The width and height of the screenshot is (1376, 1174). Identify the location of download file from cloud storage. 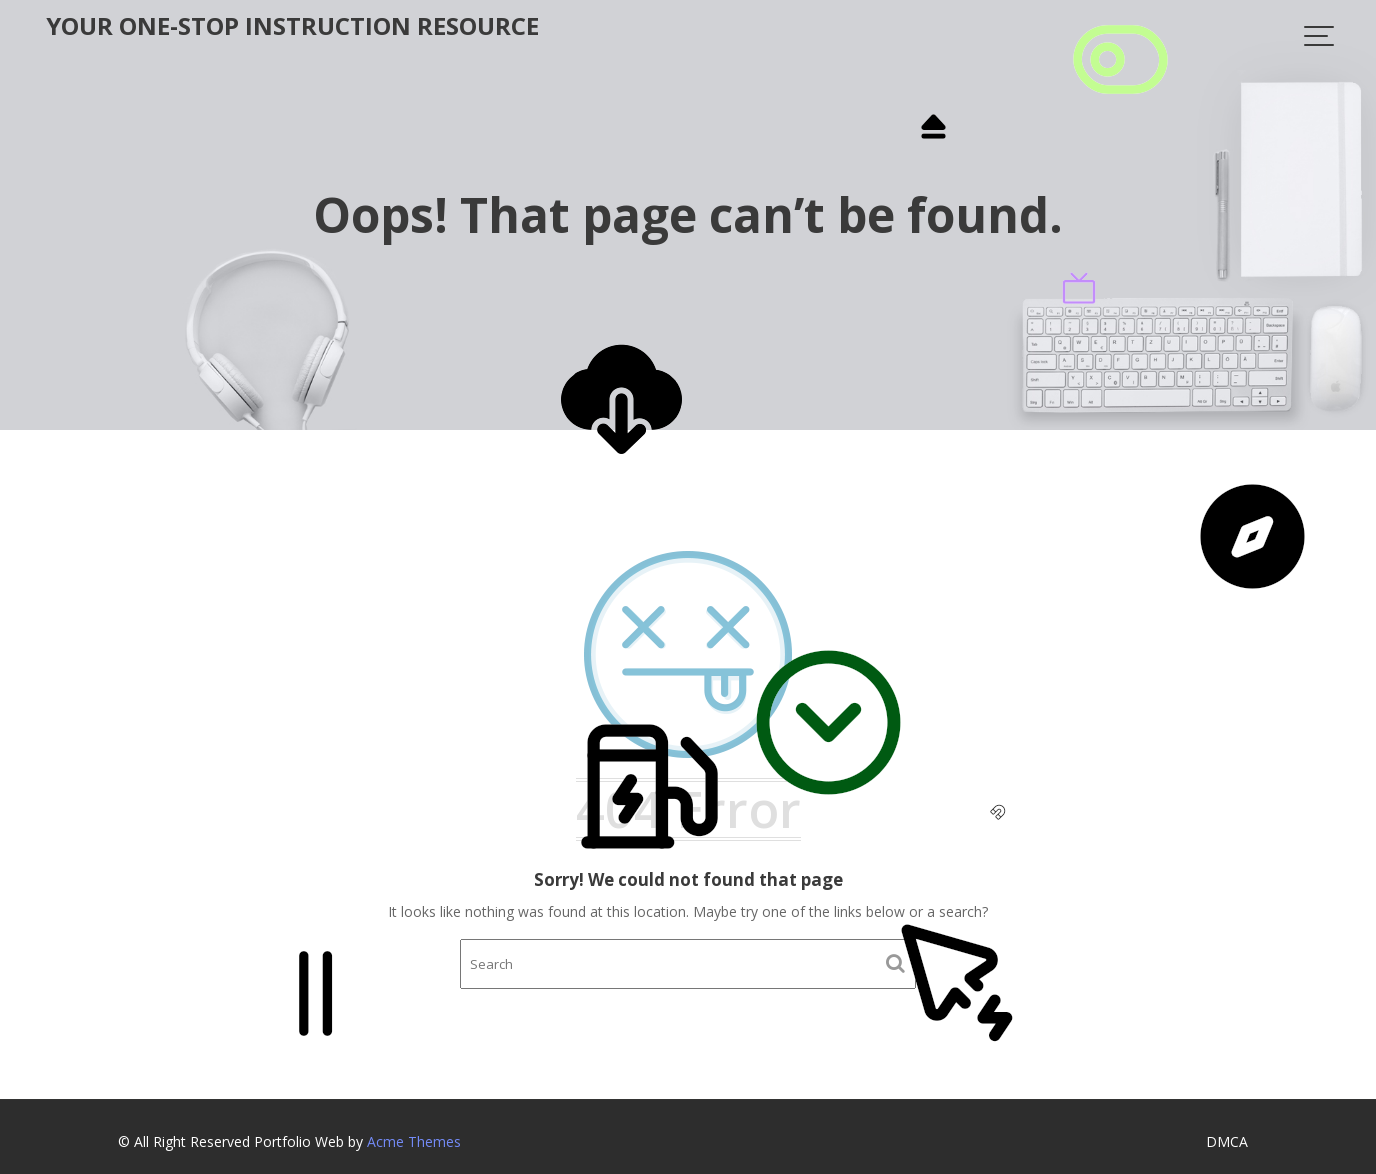
(621, 399).